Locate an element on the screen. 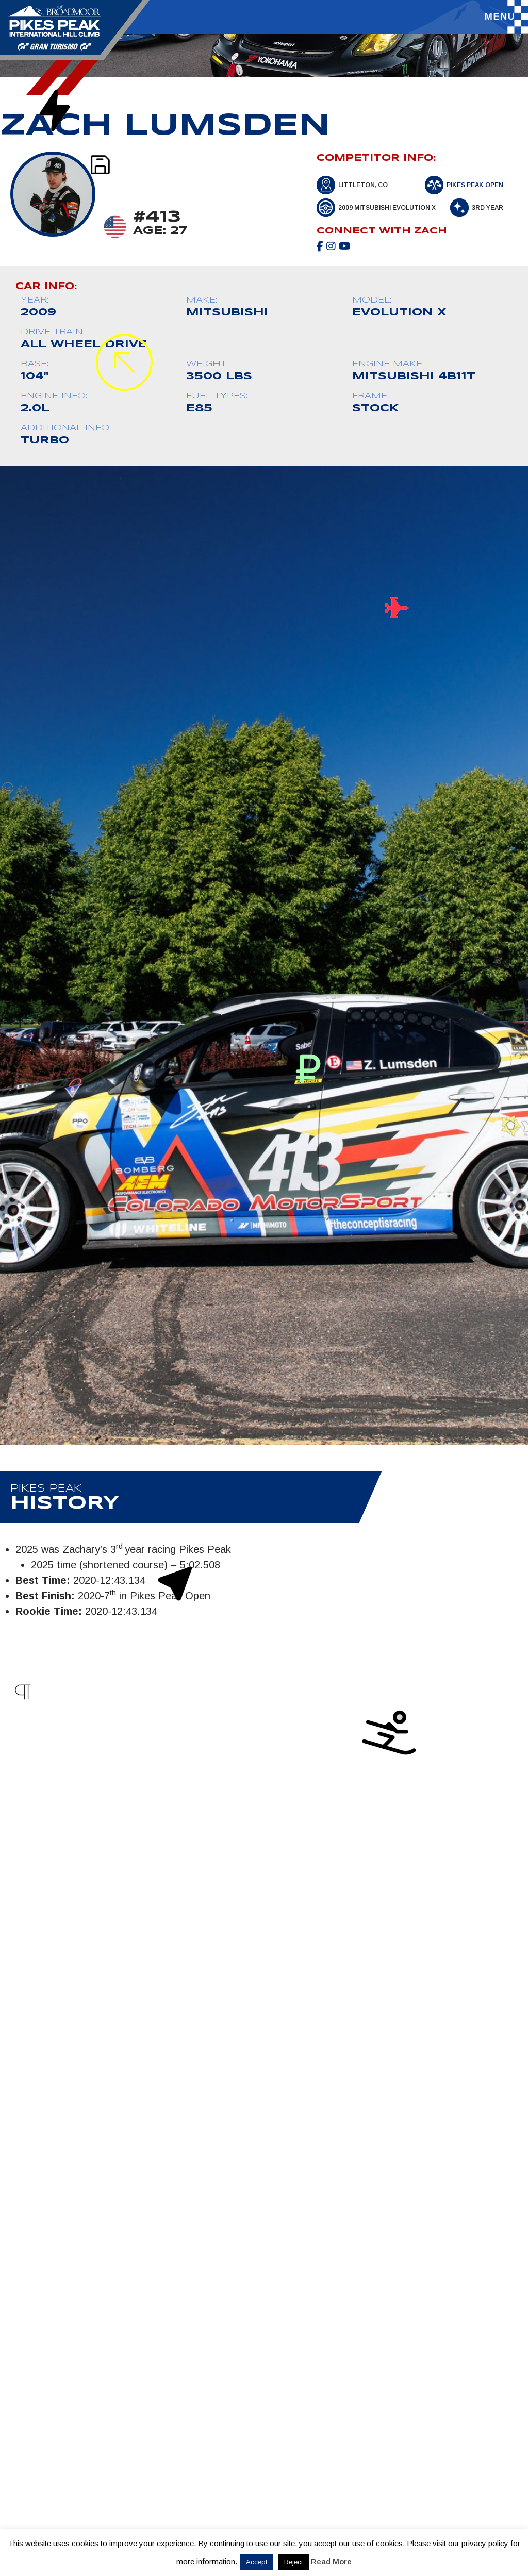 The width and height of the screenshot is (528, 2576). add a sticker to your message is located at coordinates (8, 788).